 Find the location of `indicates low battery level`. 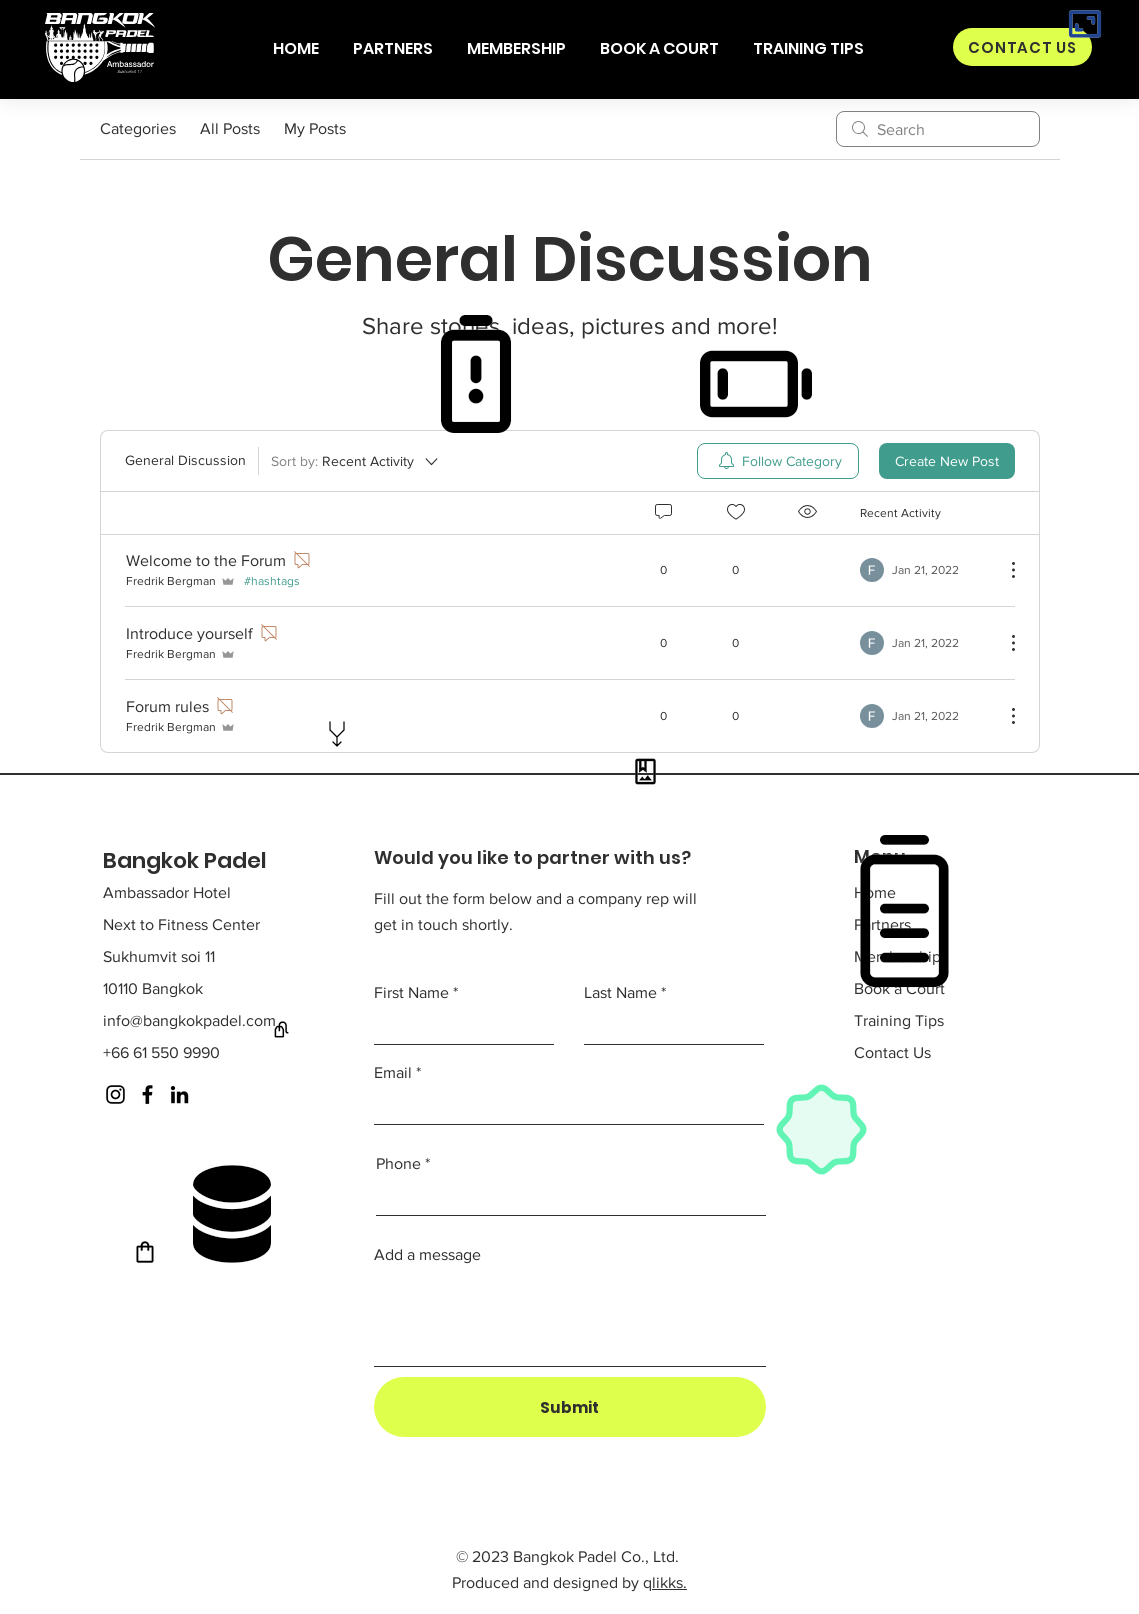

indicates low battery level is located at coordinates (756, 384).